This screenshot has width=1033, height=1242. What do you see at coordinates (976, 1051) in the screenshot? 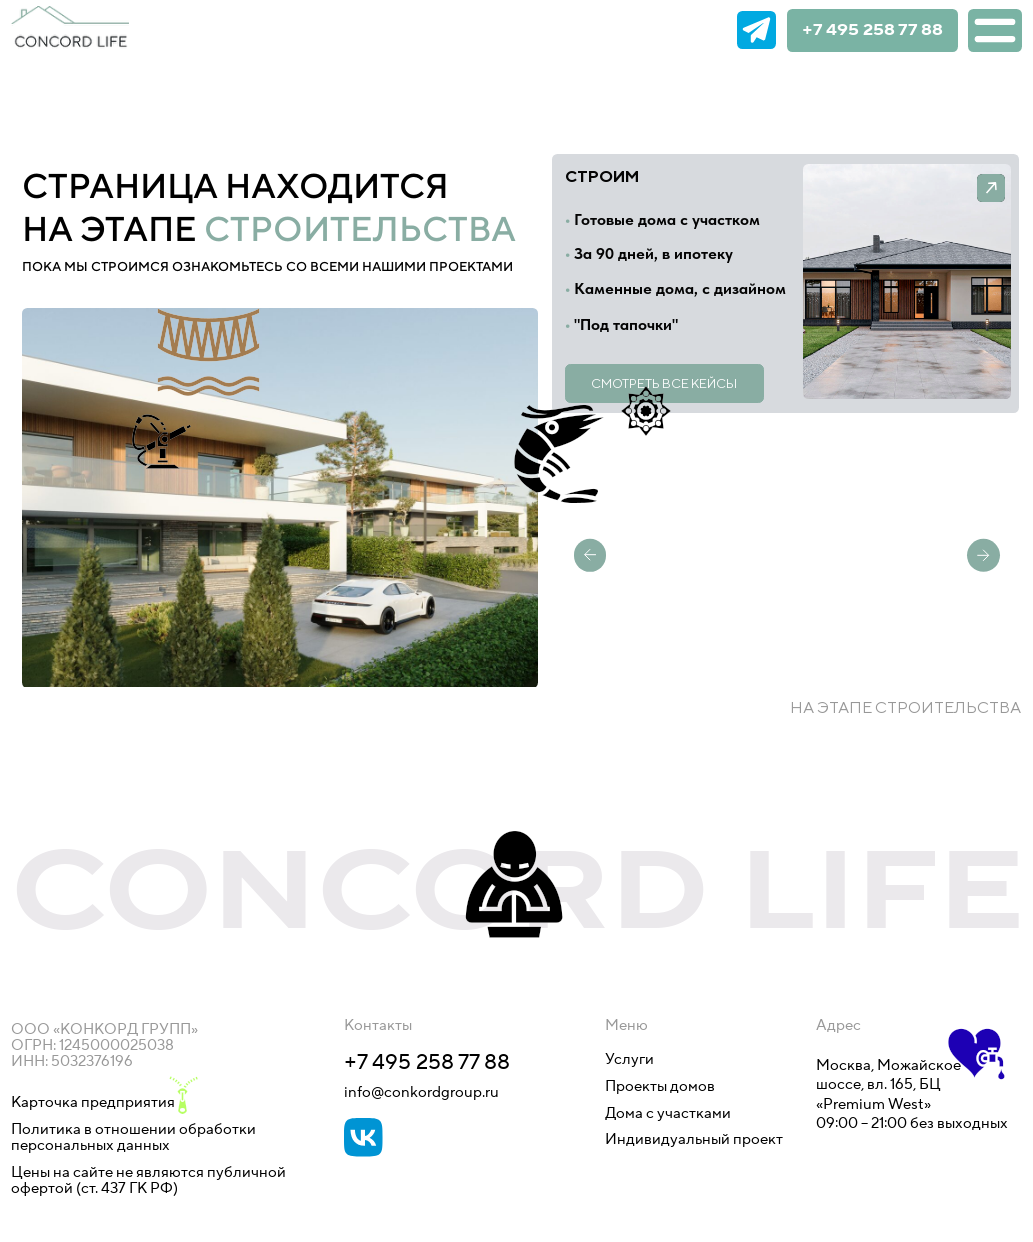
I see `tap into health or life resources` at bounding box center [976, 1051].